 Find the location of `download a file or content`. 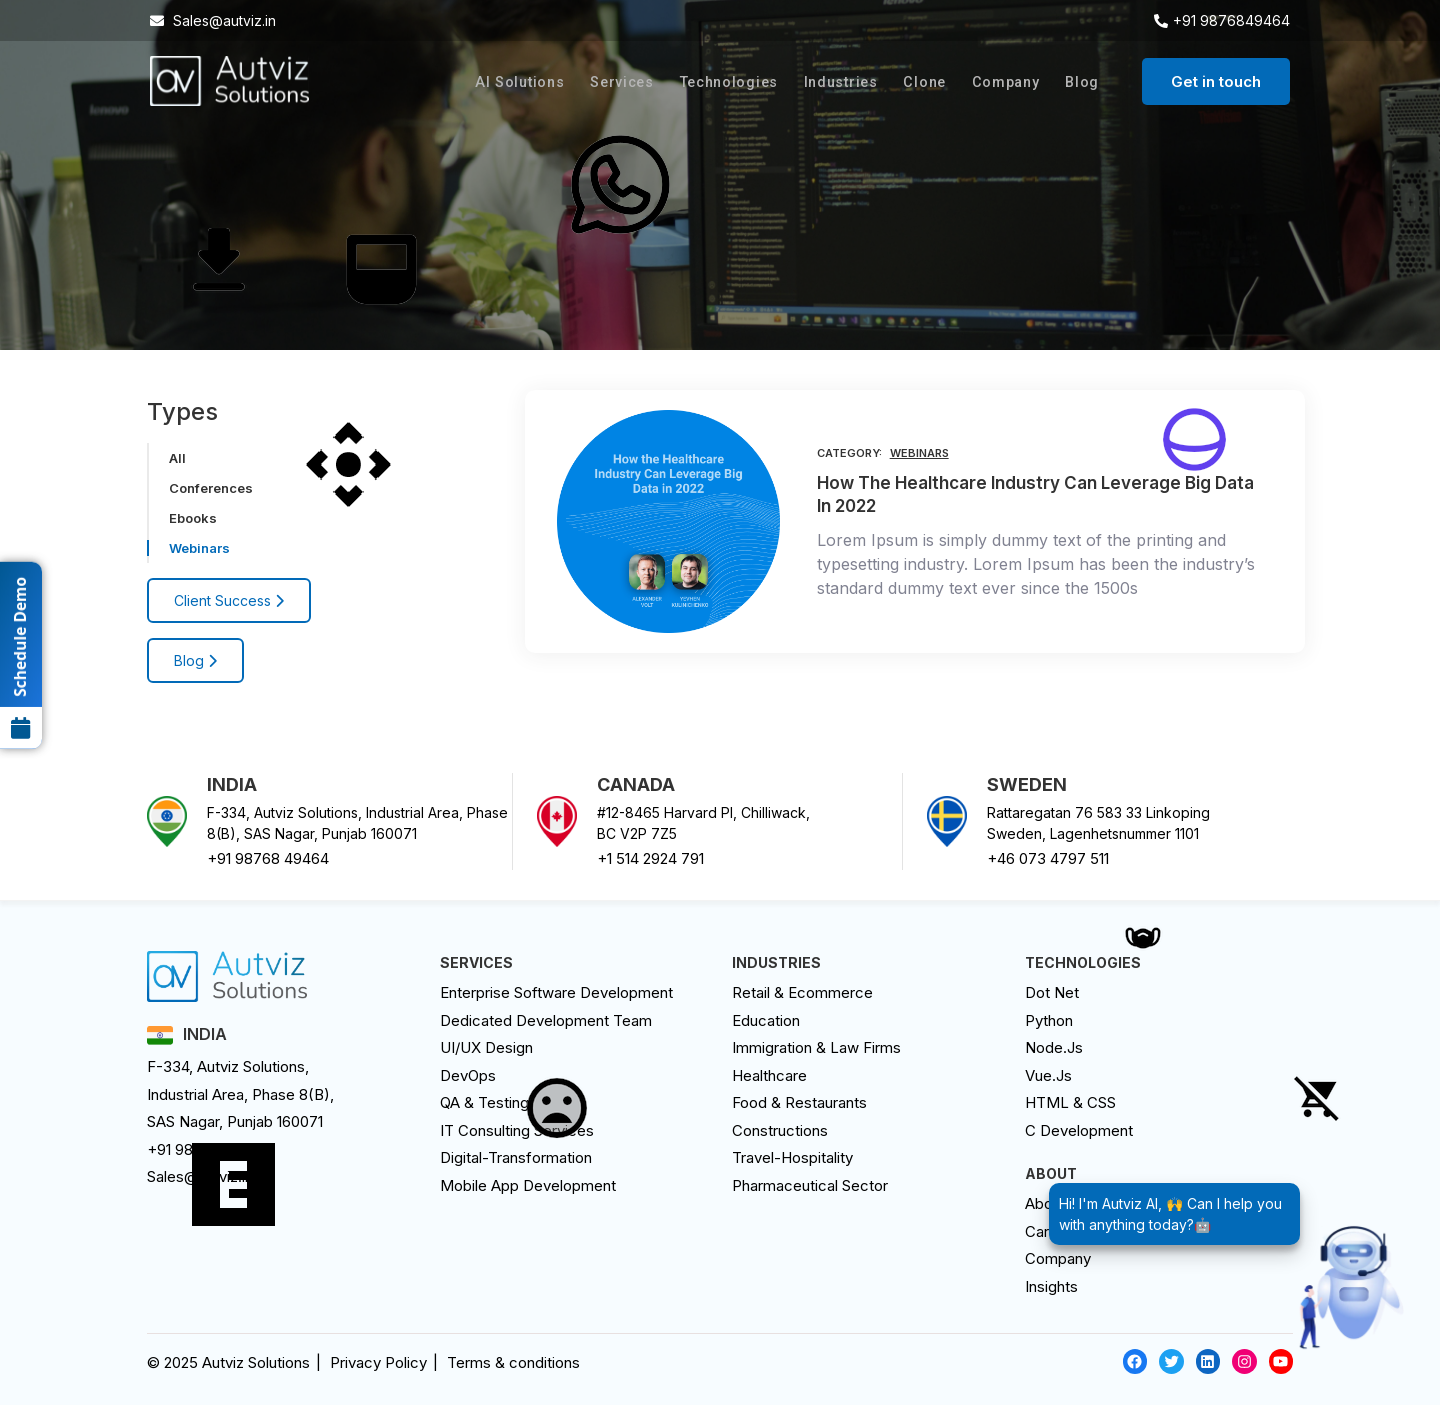

download a file or content is located at coordinates (219, 261).